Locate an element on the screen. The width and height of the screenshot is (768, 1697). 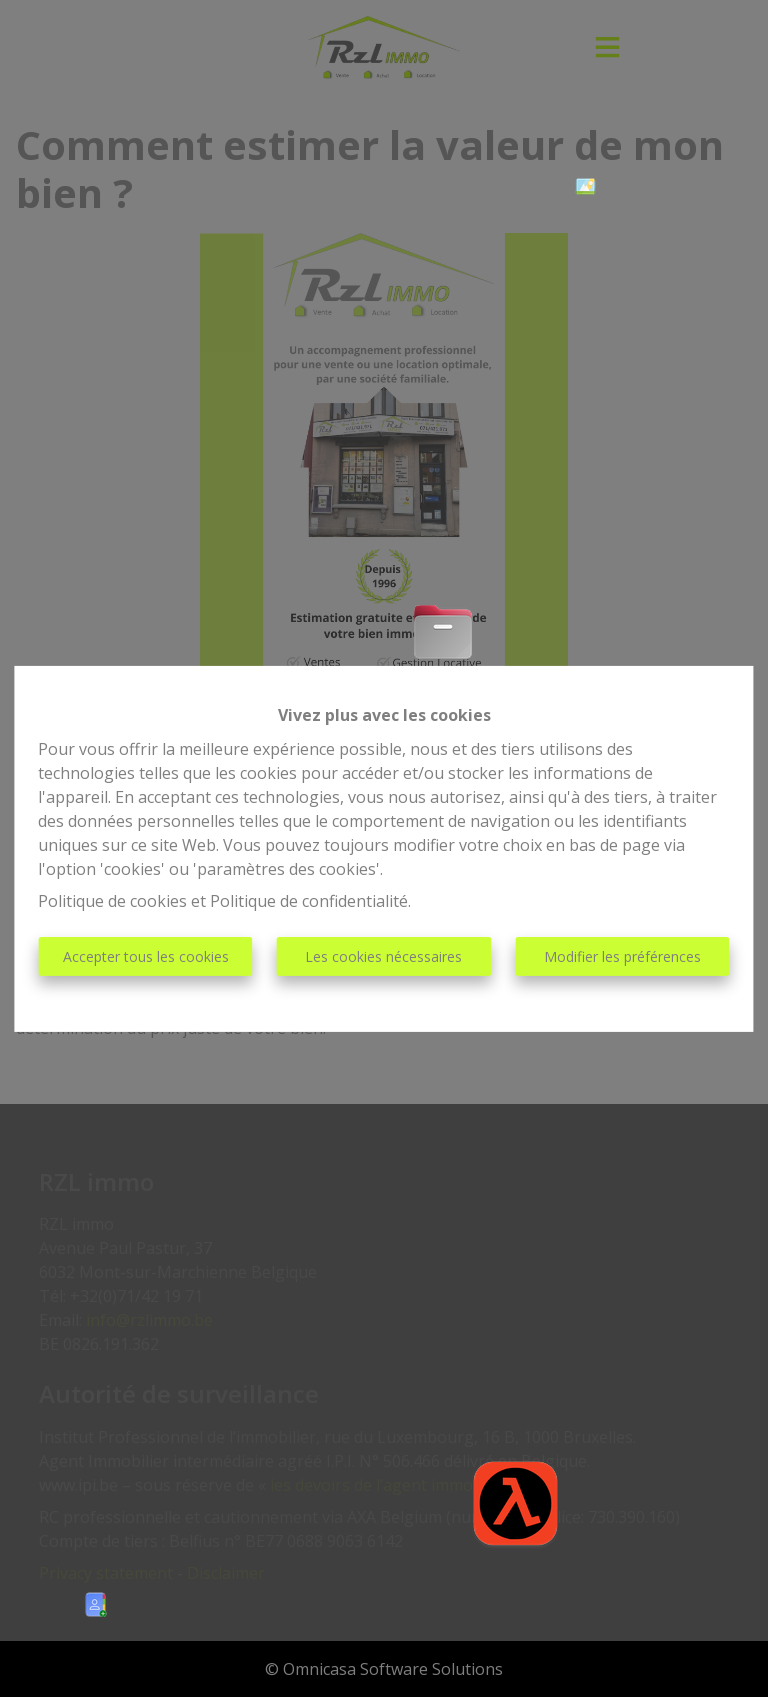
launch half-life deathmatch is located at coordinates (515, 1503).